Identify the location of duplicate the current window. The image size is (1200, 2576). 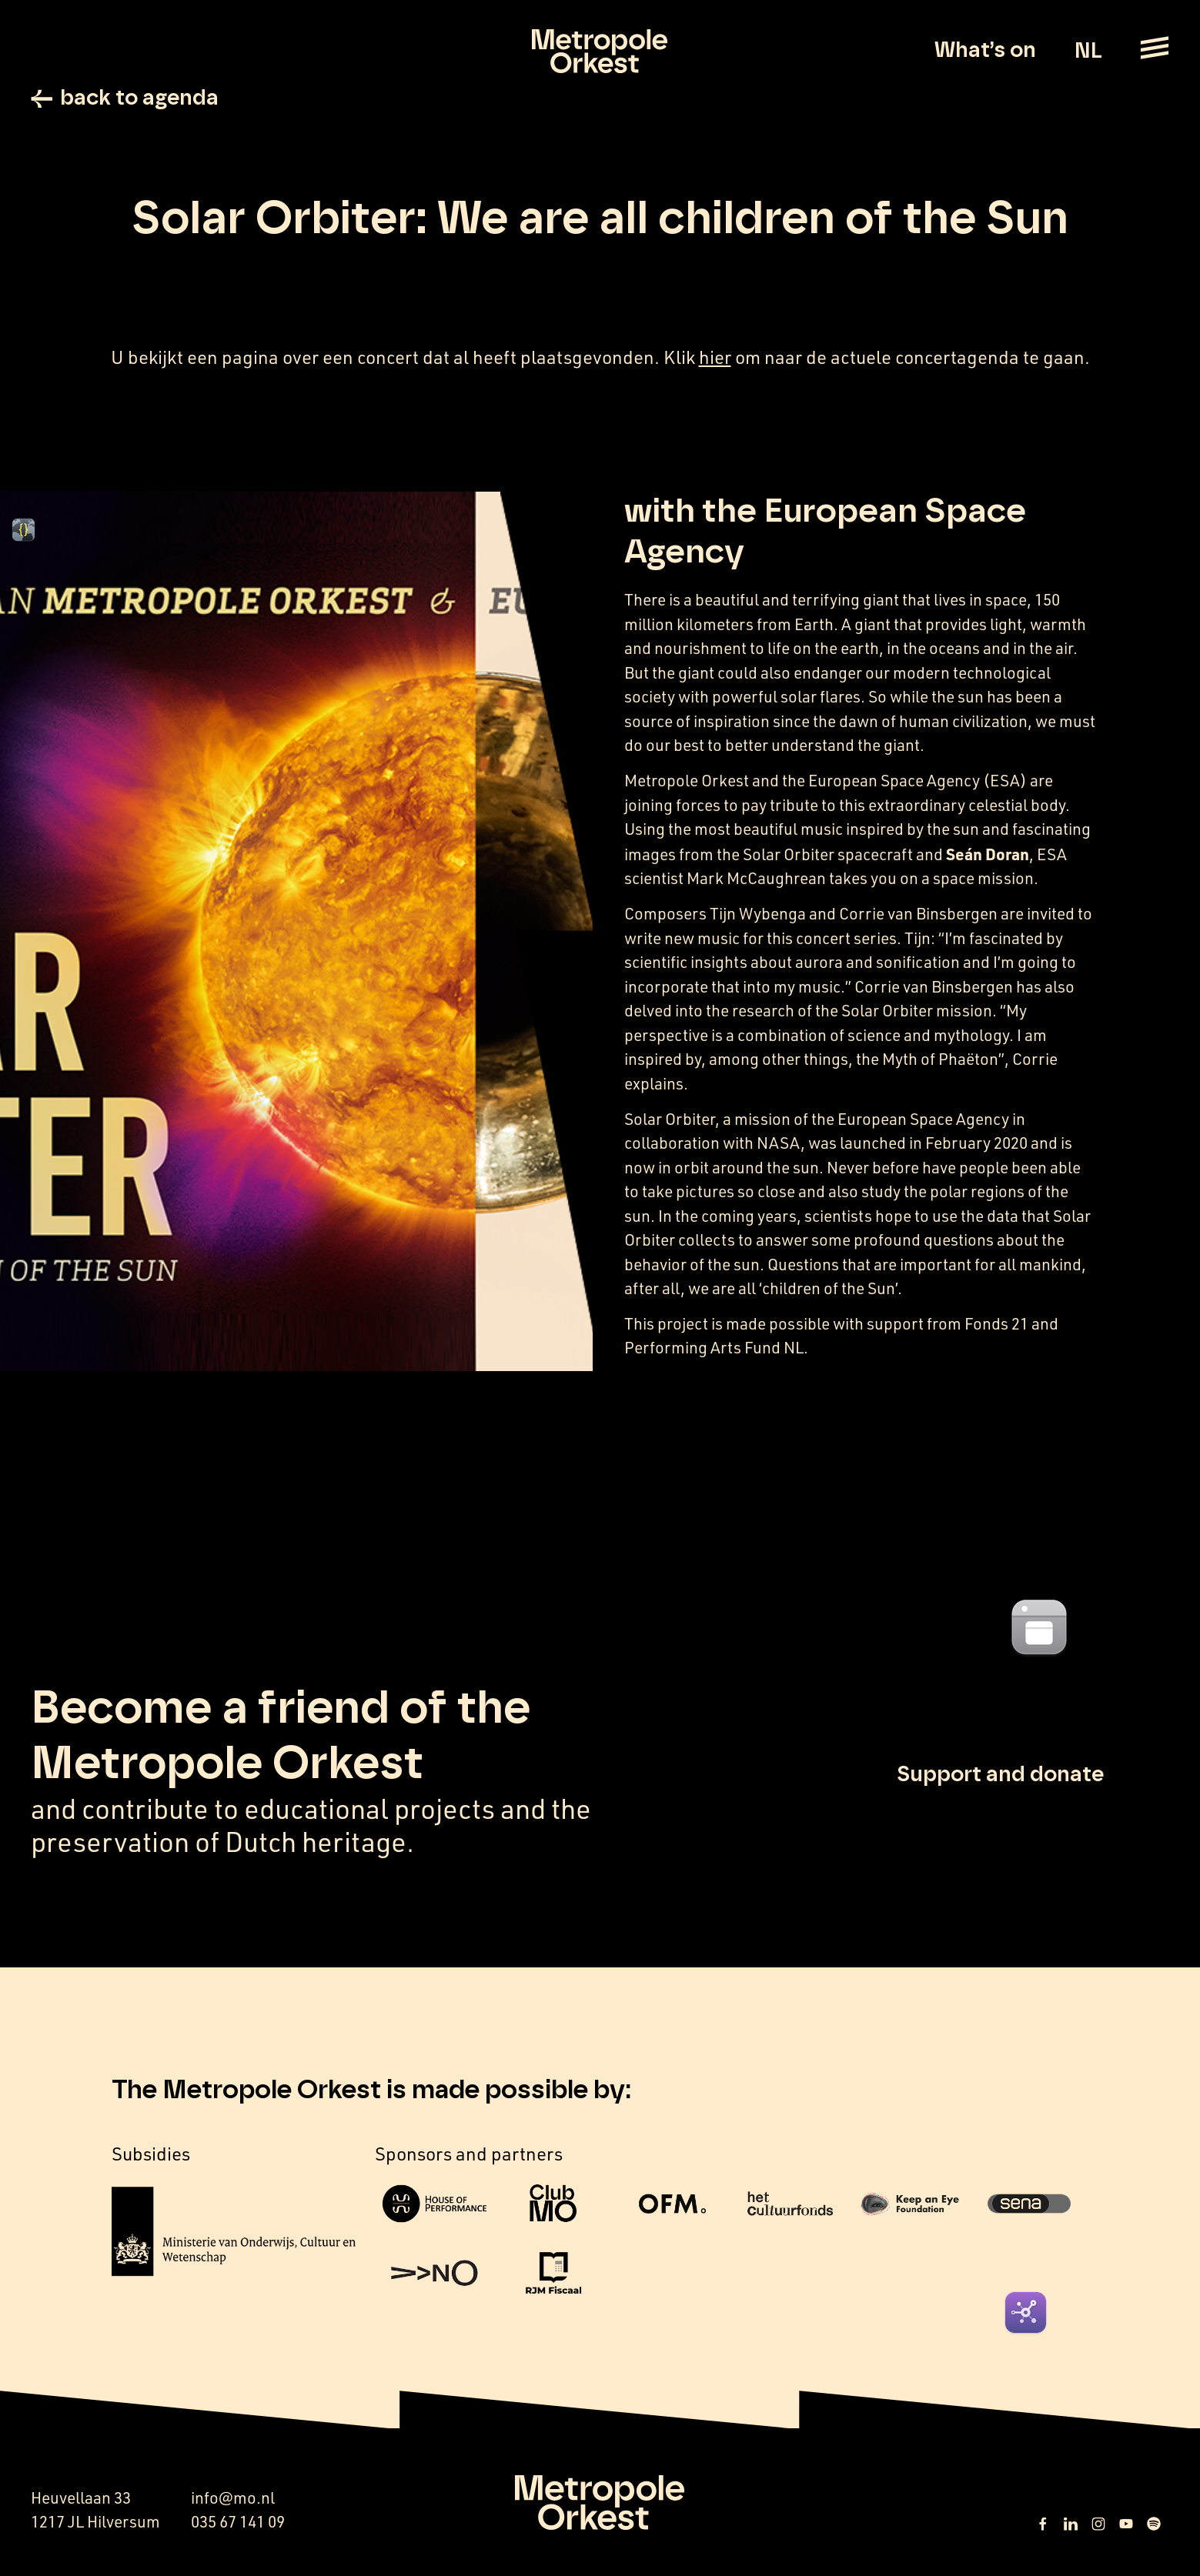
(1039, 1628).